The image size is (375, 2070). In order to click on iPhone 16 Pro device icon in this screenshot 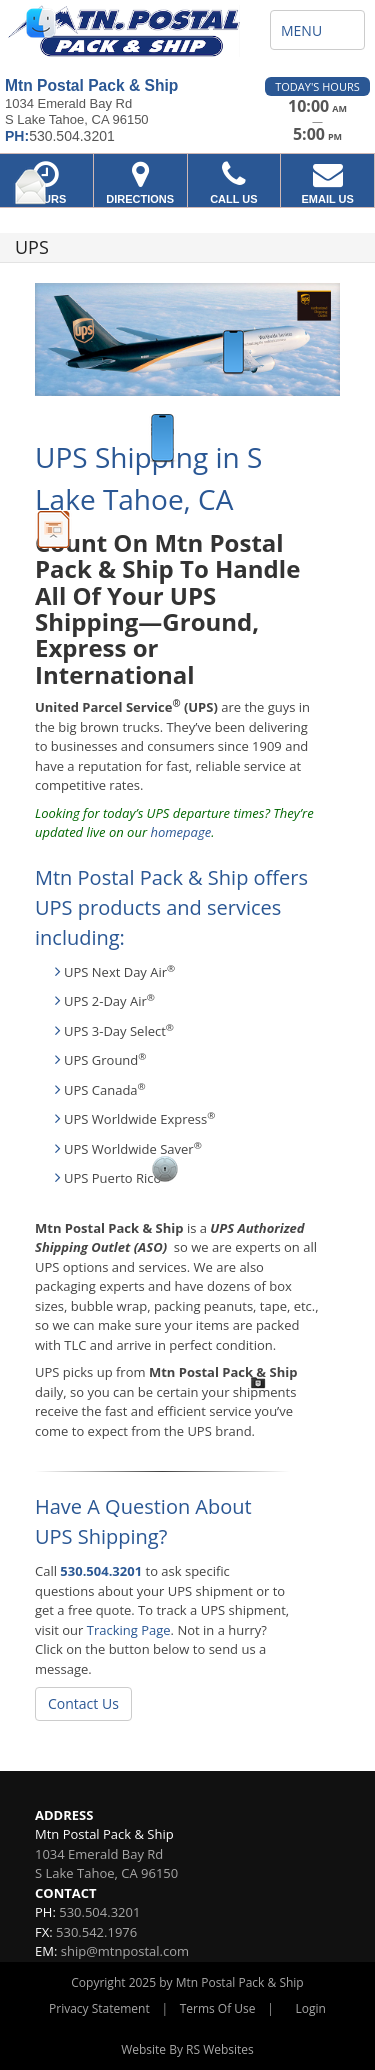, I will do `click(162, 438)`.